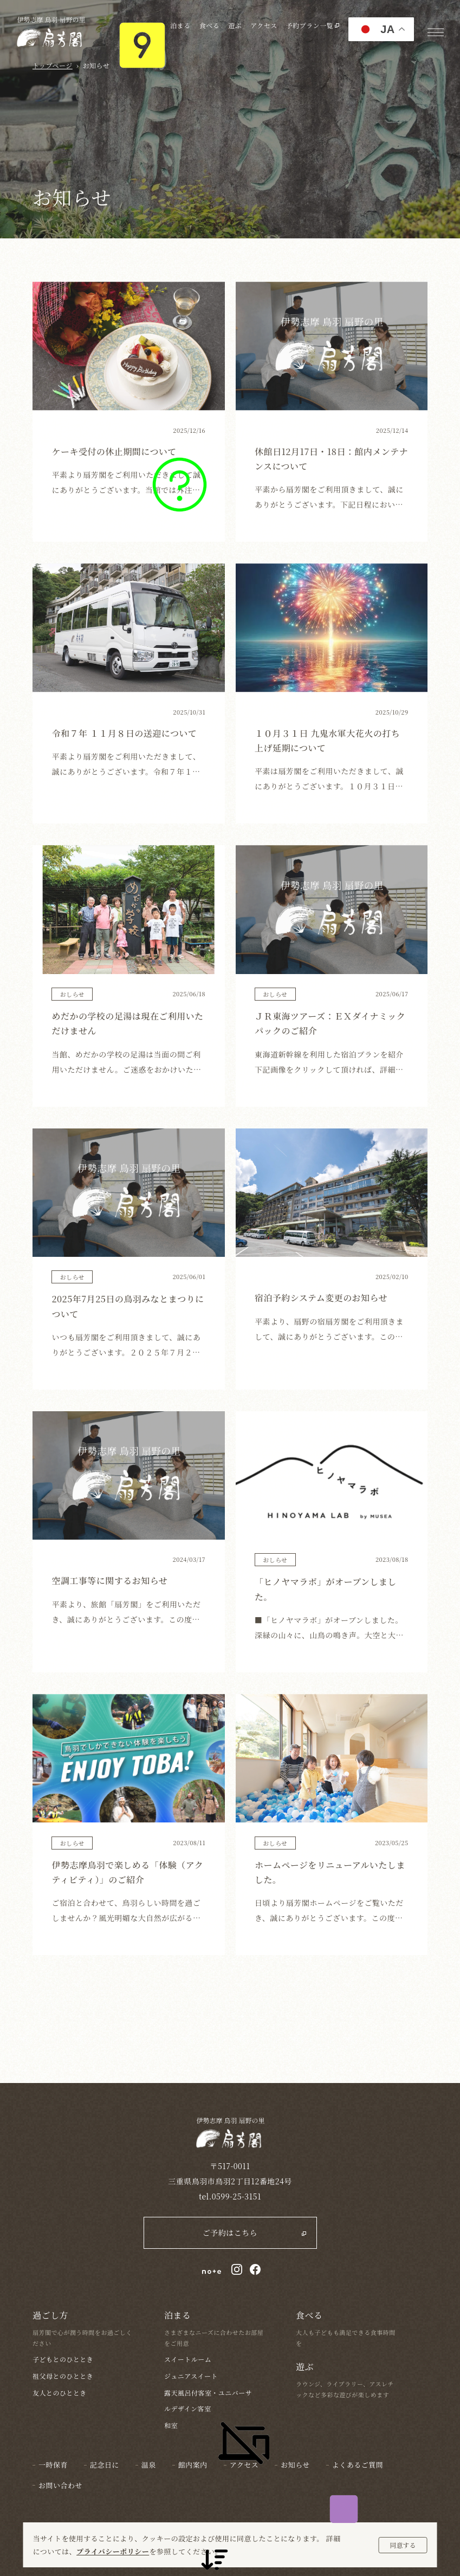 This screenshot has width=460, height=2576. I want to click on select the number nine, so click(142, 45).